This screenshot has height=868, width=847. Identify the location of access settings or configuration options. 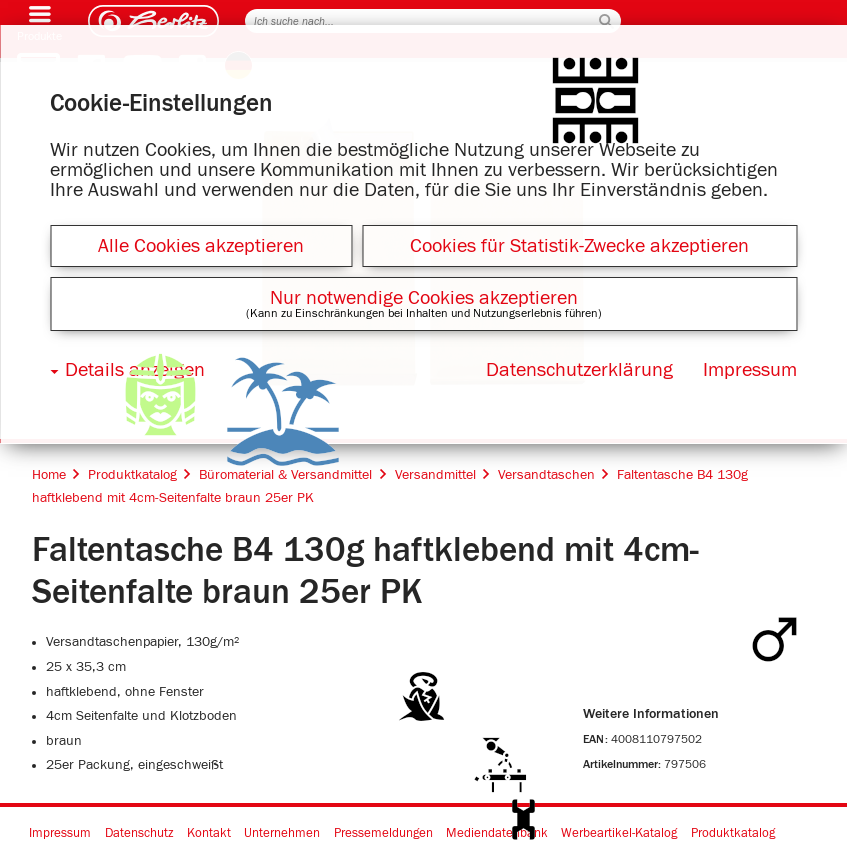
(523, 819).